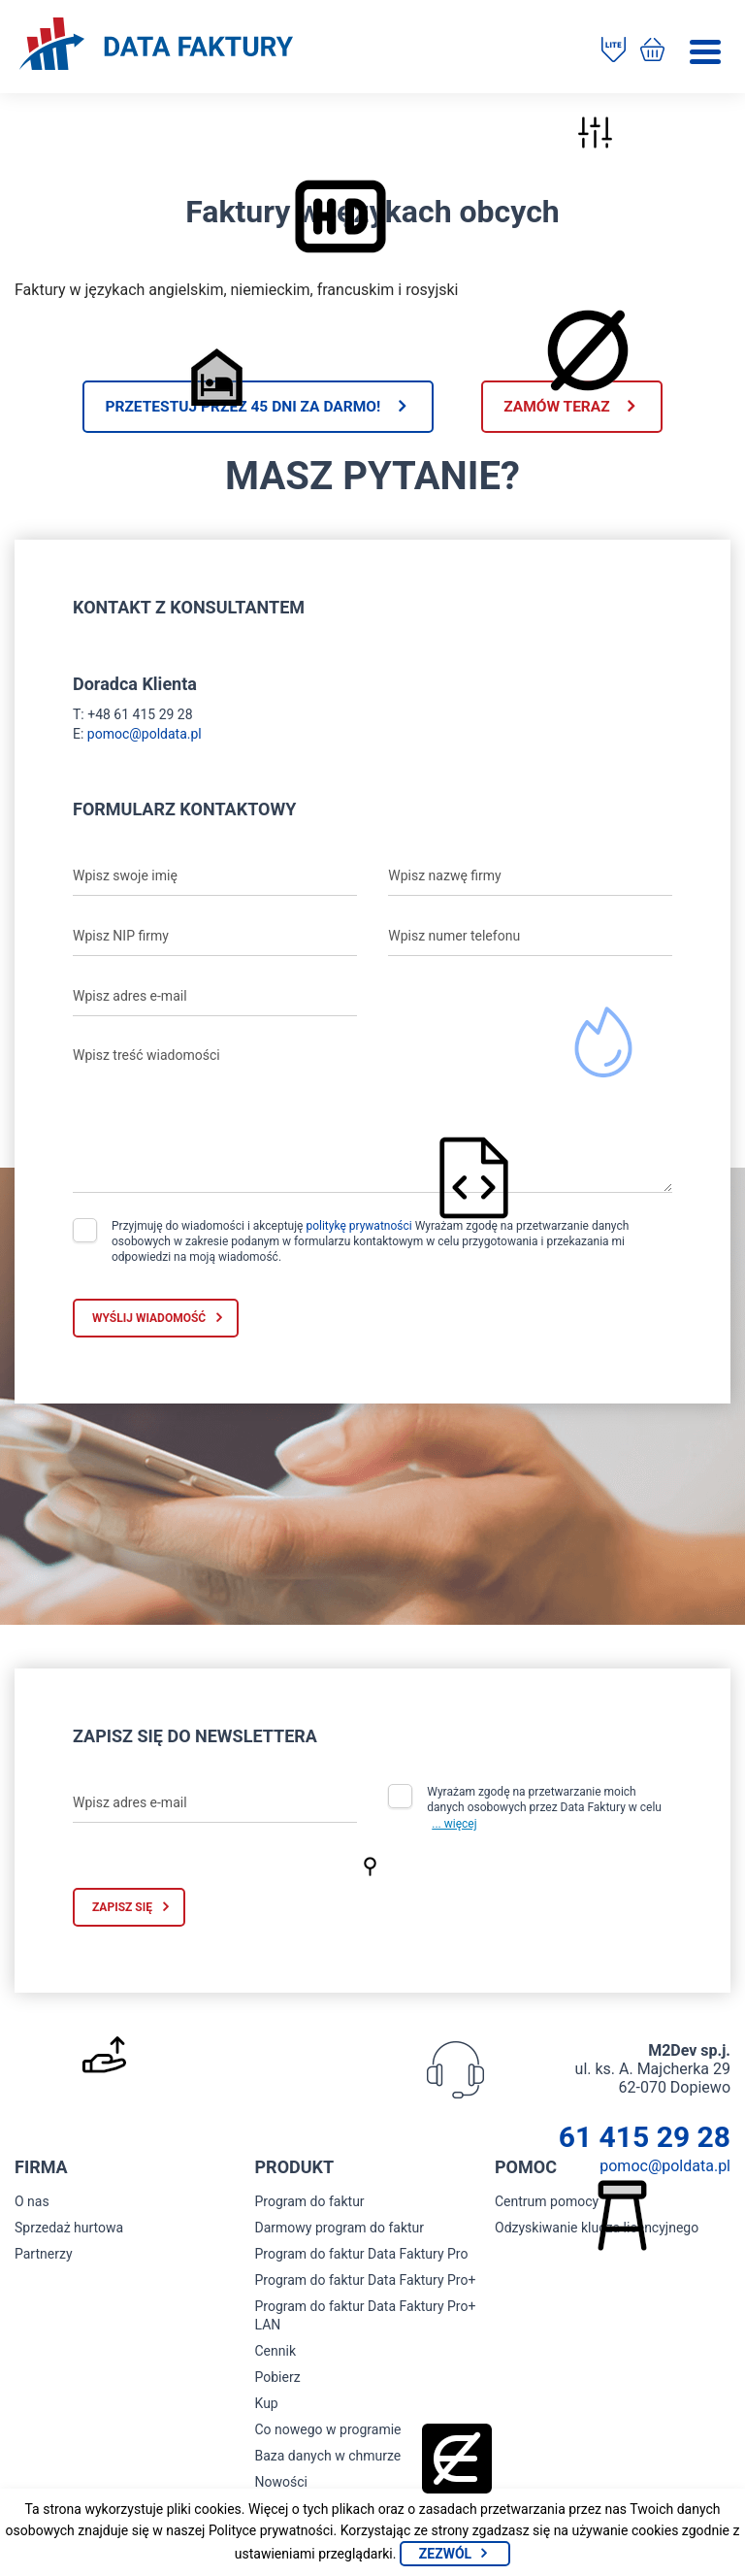 The image size is (745, 2576). What do you see at coordinates (457, 2459) in the screenshot?
I see `indicates item is not part of a set or group` at bounding box center [457, 2459].